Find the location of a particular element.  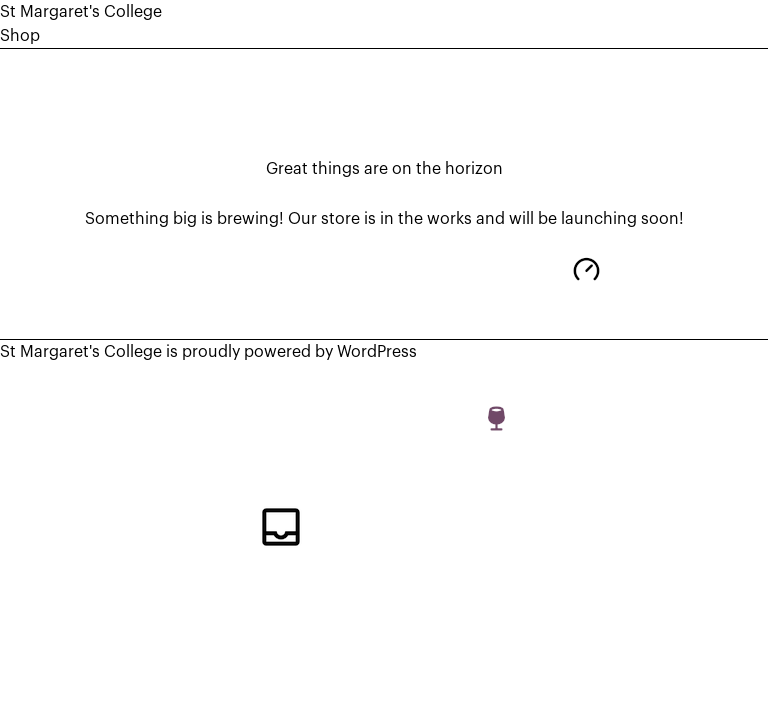

view drink or beverage options is located at coordinates (496, 418).